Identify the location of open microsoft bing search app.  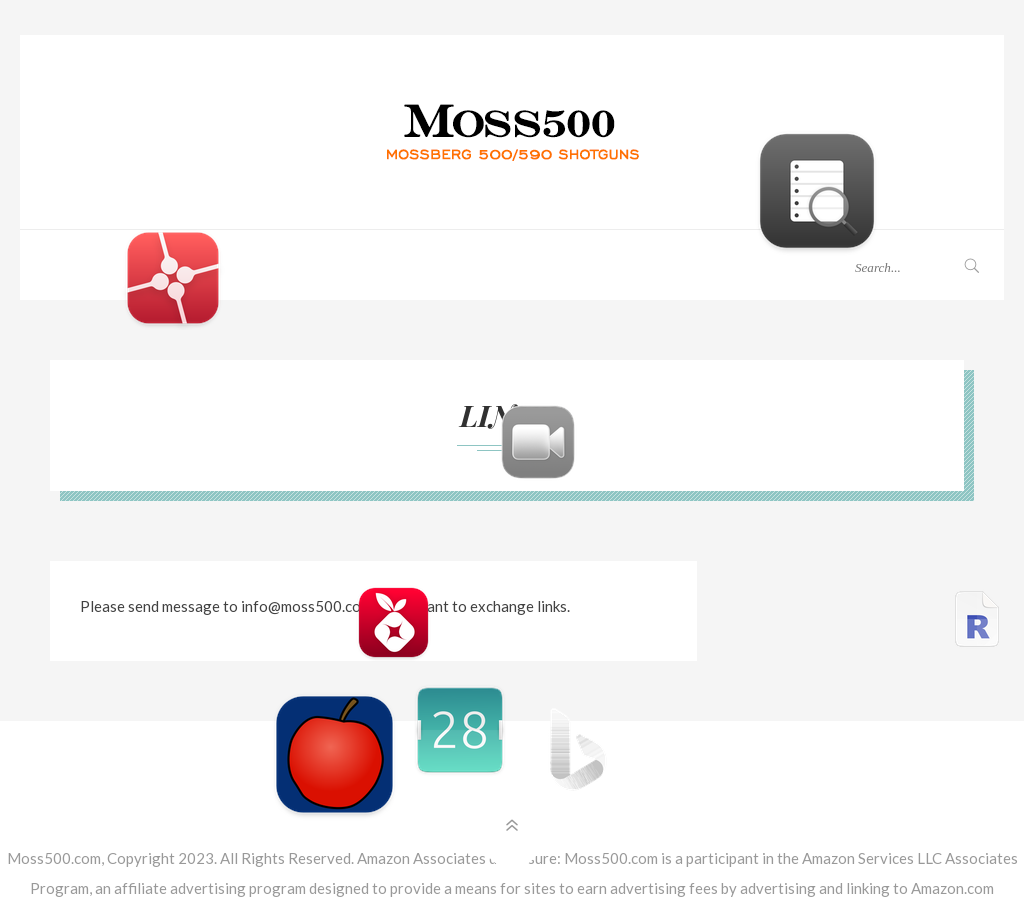
(578, 749).